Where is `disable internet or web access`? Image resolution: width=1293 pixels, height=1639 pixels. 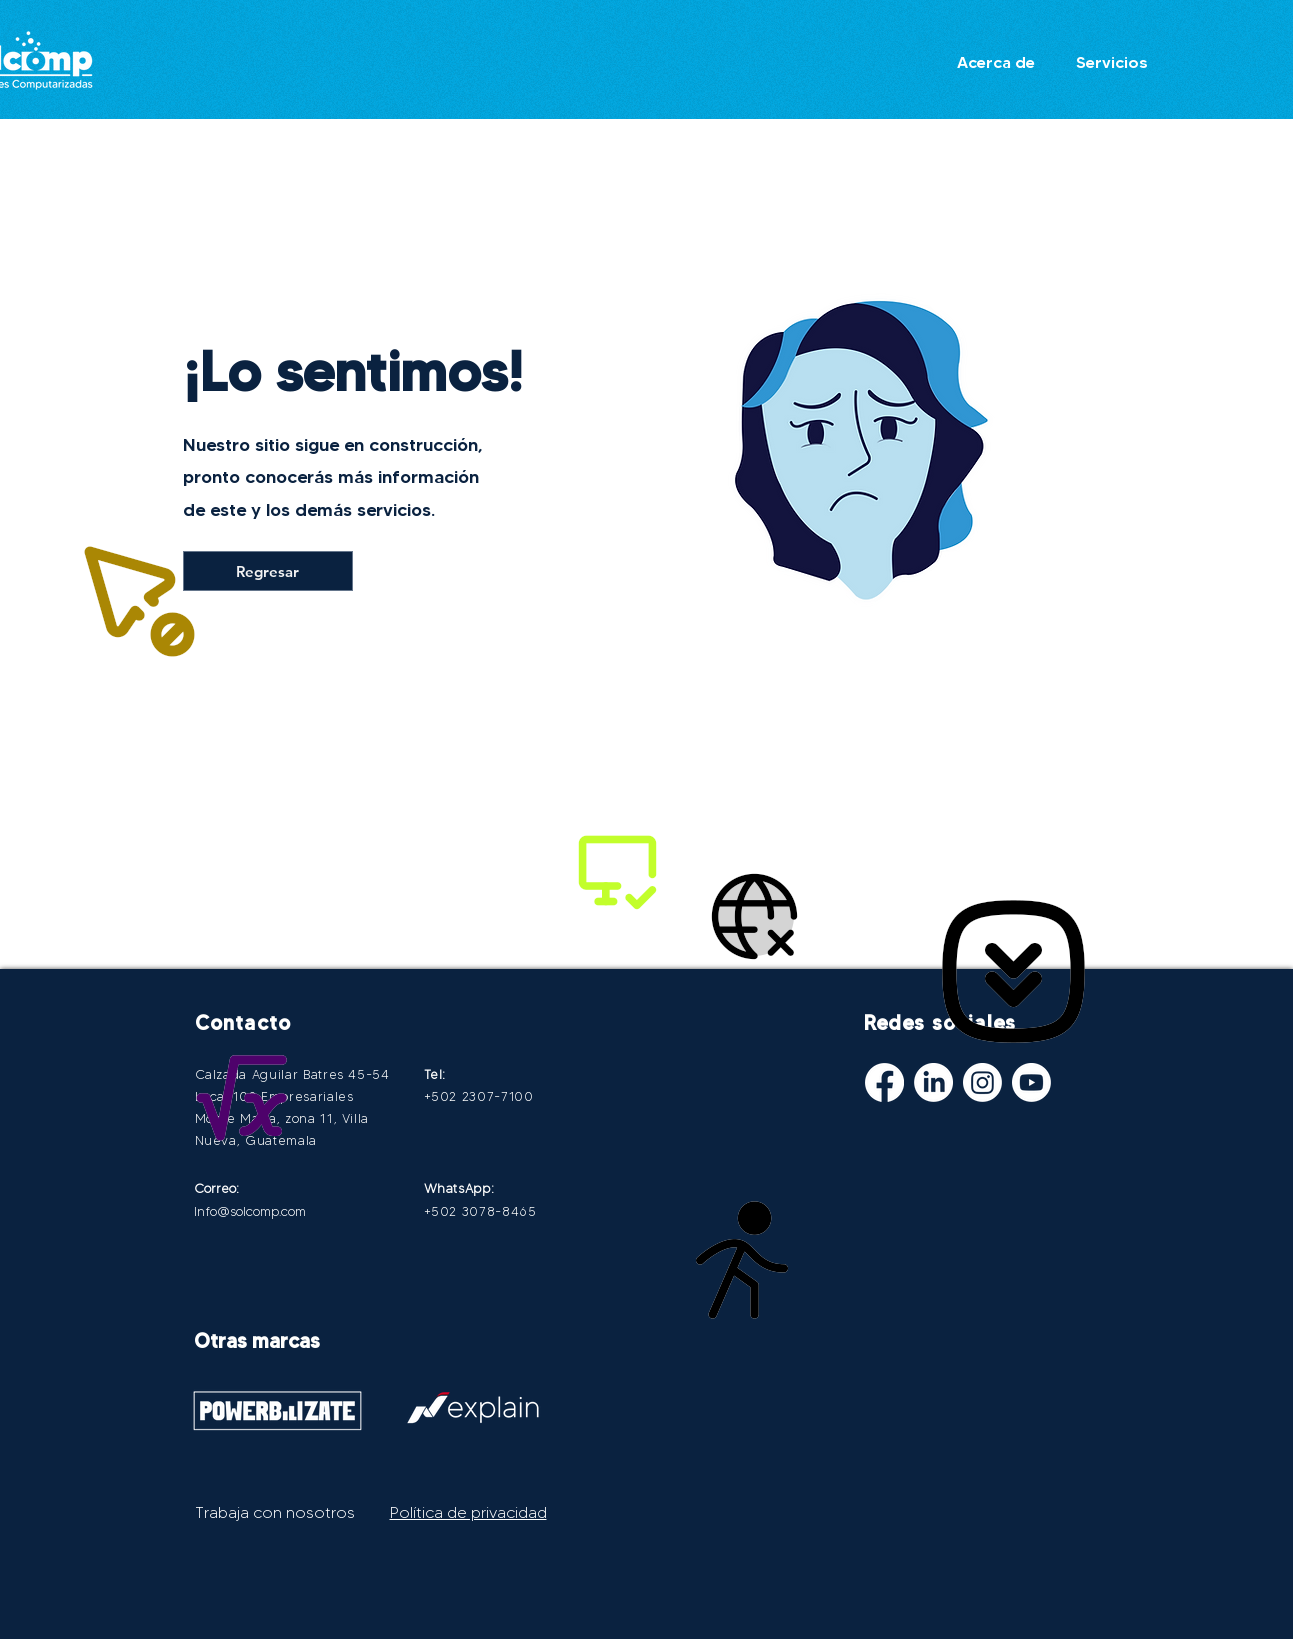 disable internet or web access is located at coordinates (754, 916).